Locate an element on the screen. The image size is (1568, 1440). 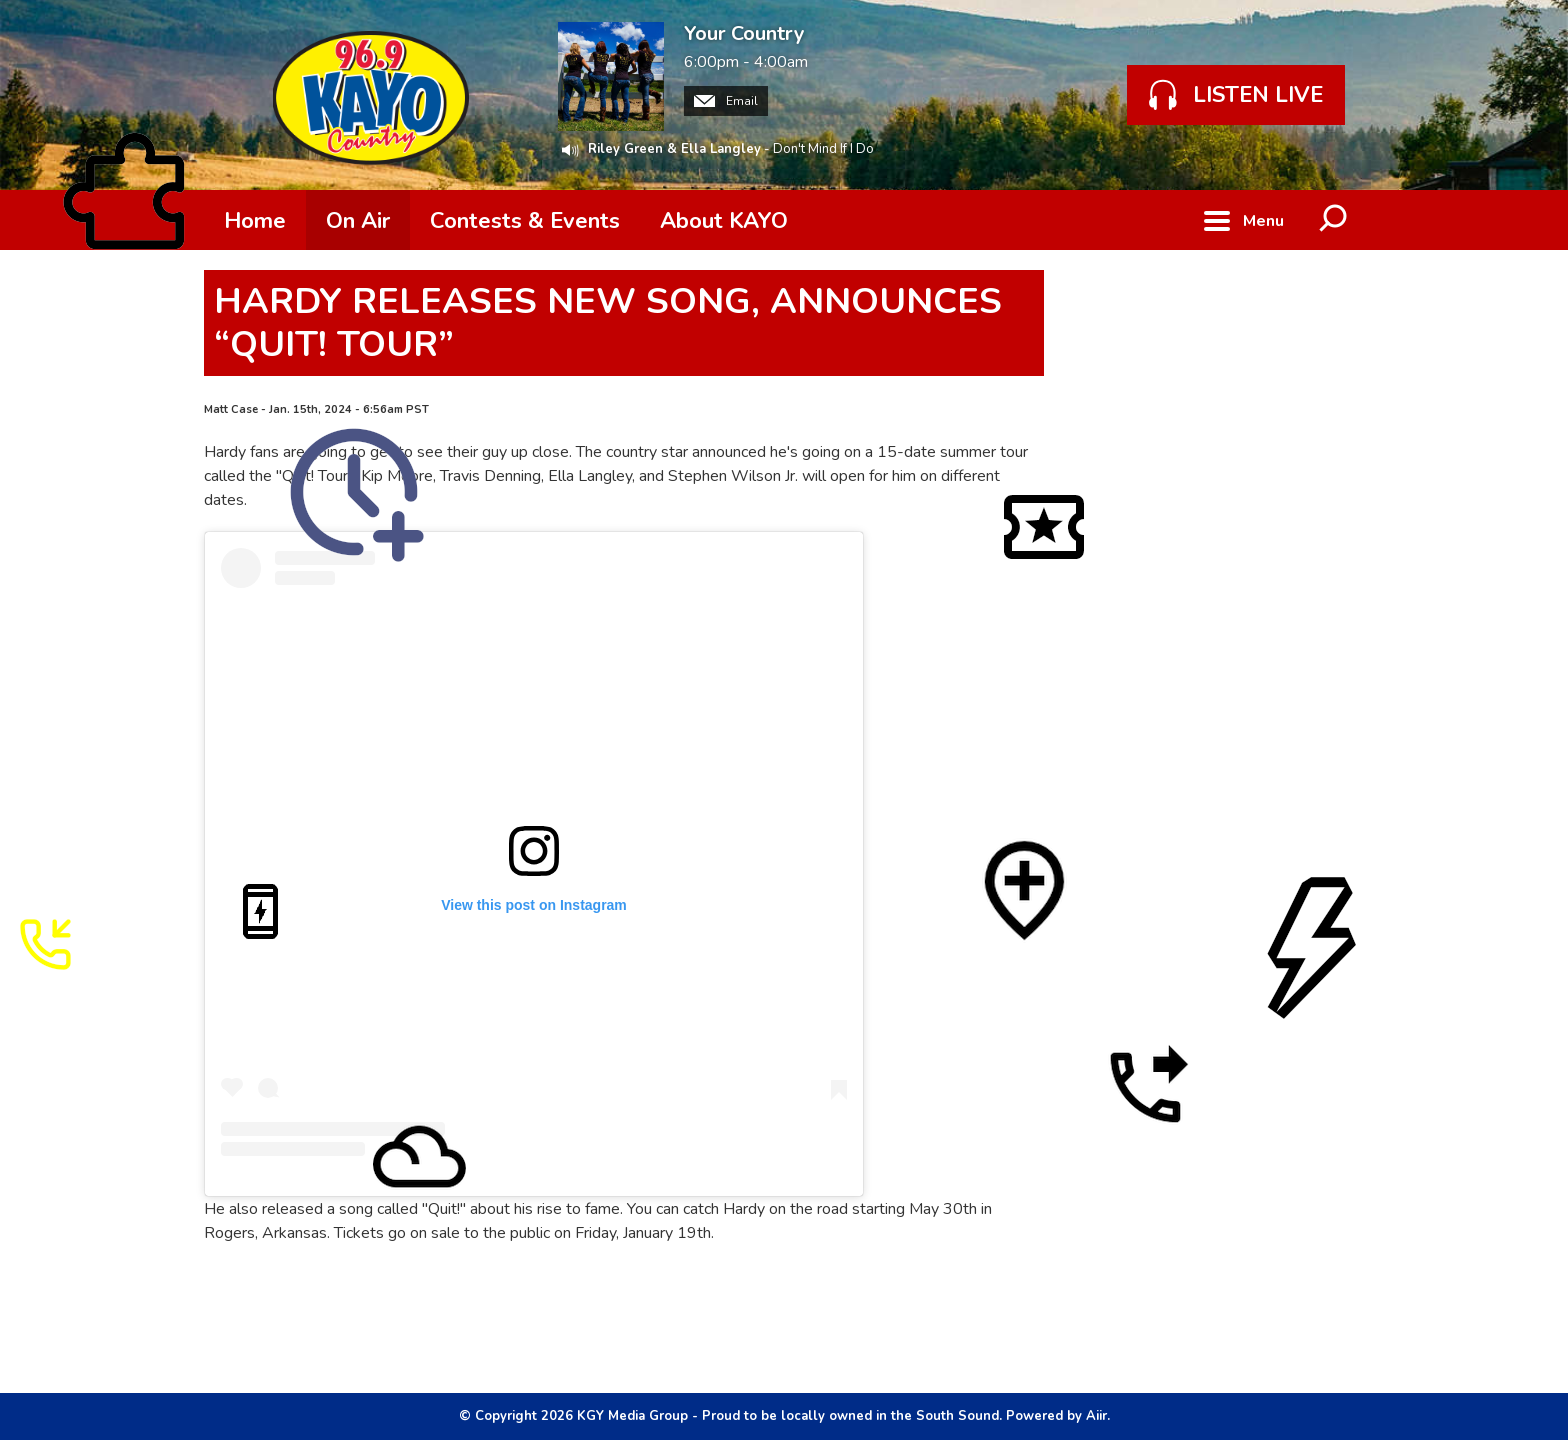
incoming call notification is located at coordinates (45, 944).